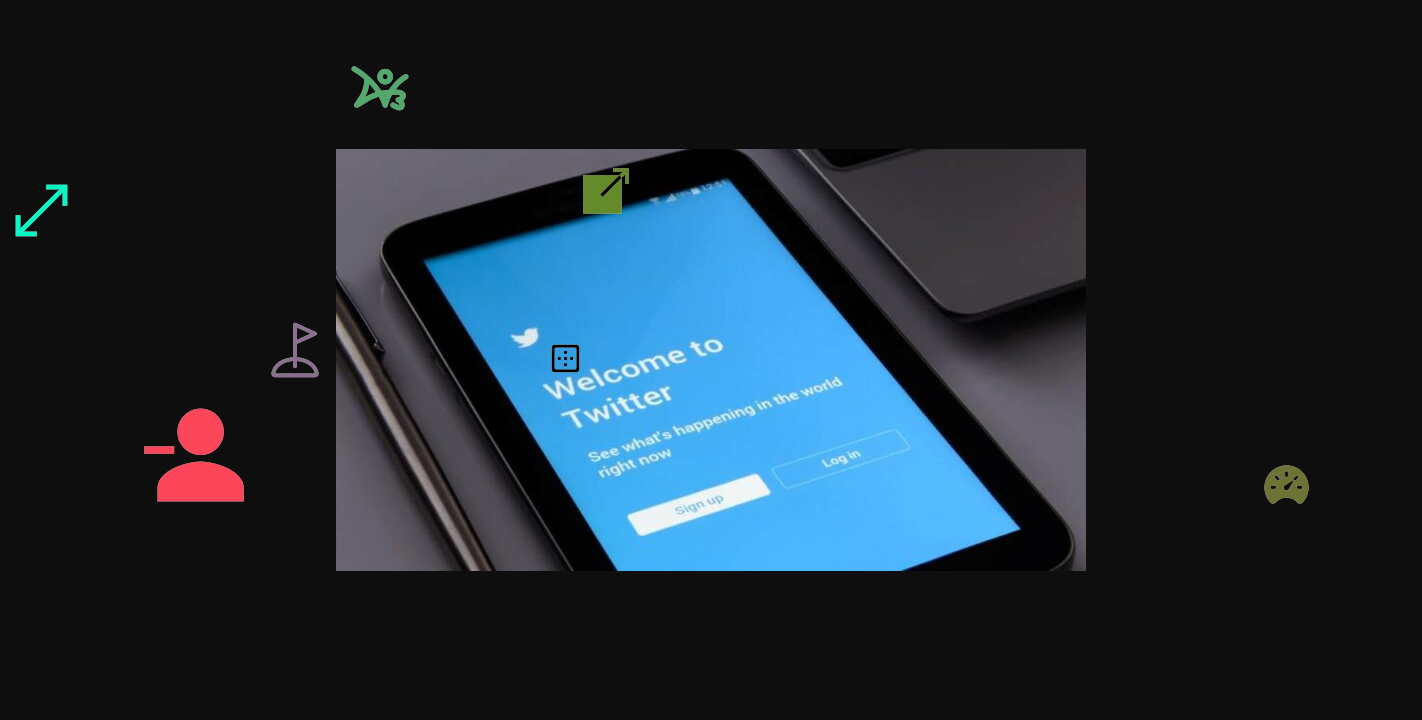 The height and width of the screenshot is (720, 1422). Describe the element at coordinates (194, 455) in the screenshot. I see `remove a contact or friend` at that location.